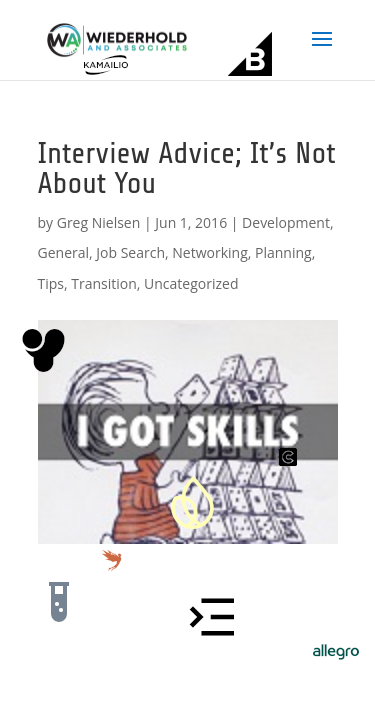  Describe the element at coordinates (288, 457) in the screenshot. I see `cheerio library logo` at that location.